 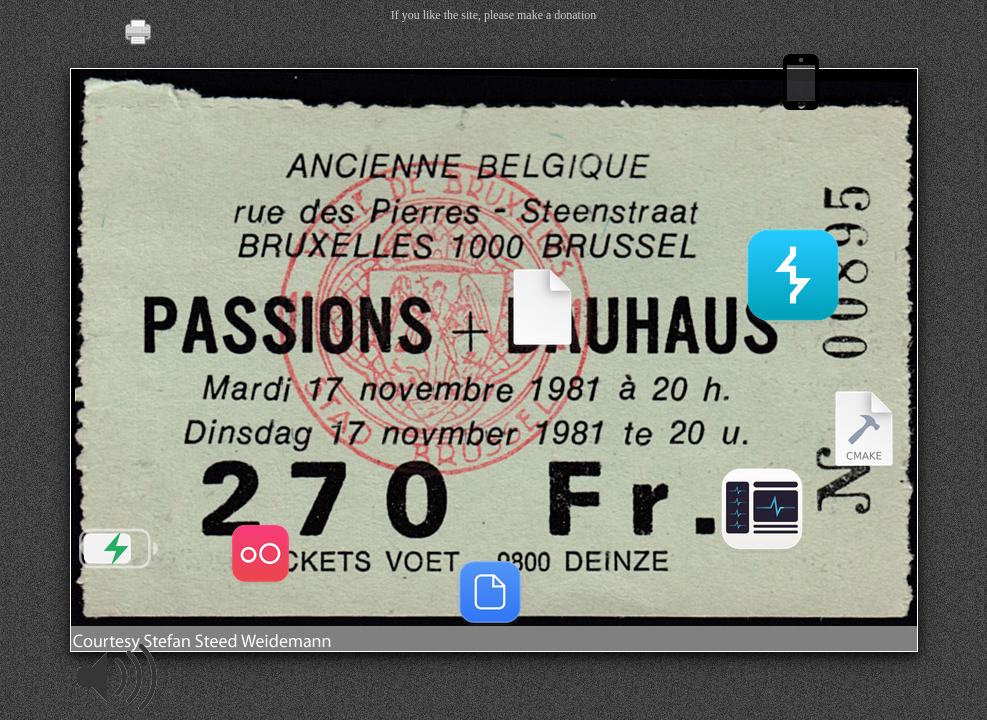 What do you see at coordinates (801, 82) in the screenshot?
I see `iPod Touch device in sidebar navigation` at bounding box center [801, 82].